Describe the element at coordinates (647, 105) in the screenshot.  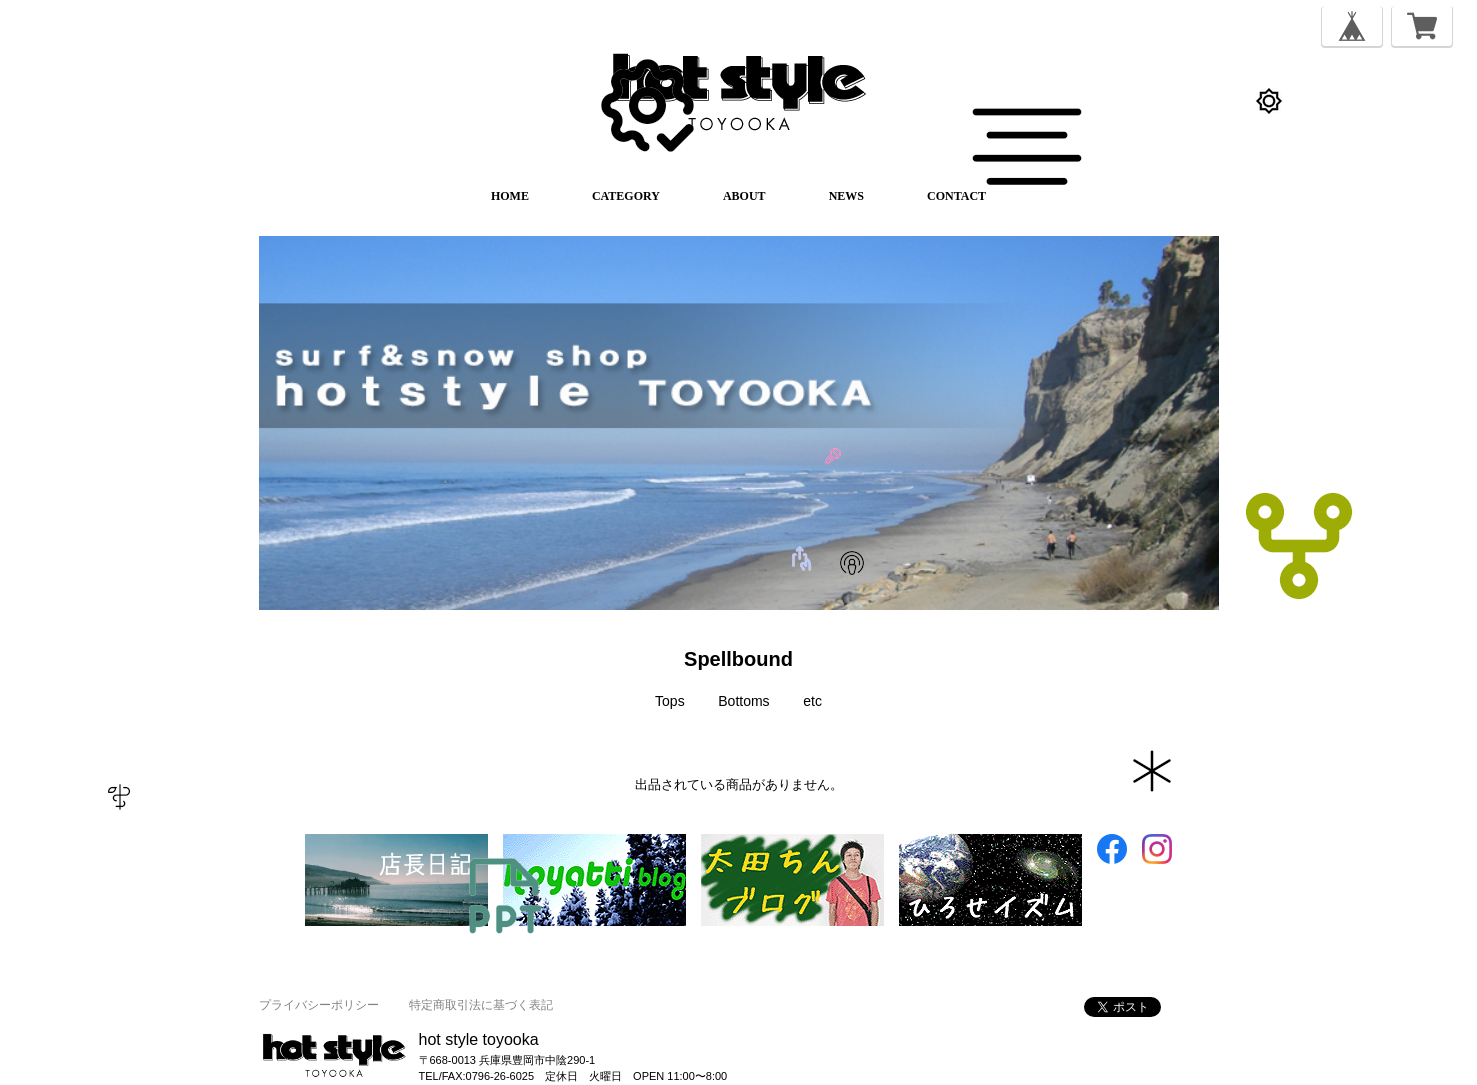
I see `settings saved successfully` at that location.